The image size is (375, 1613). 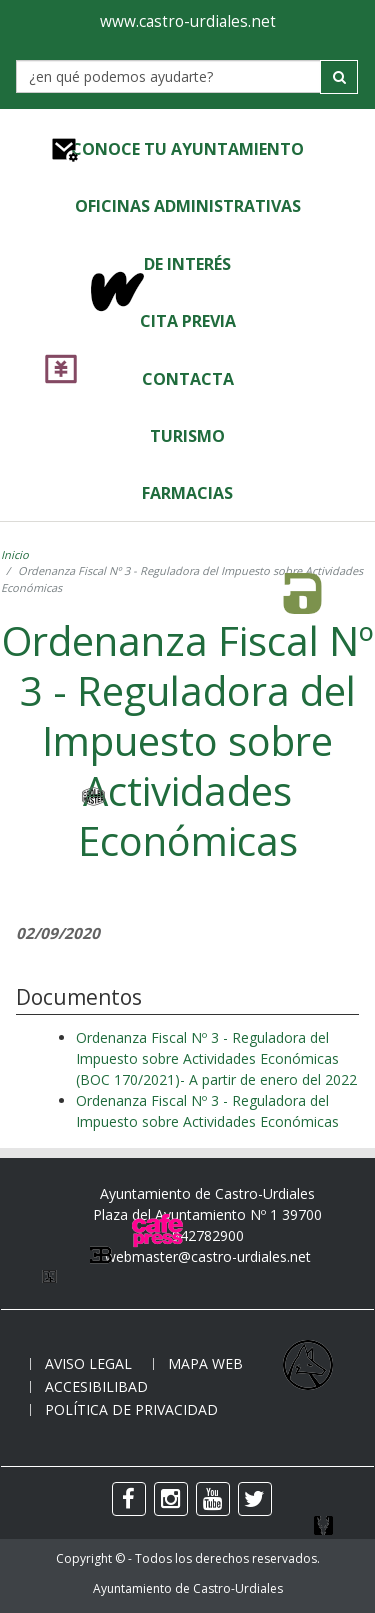 What do you see at coordinates (157, 1230) in the screenshot?
I see `visit cafepress website or app` at bounding box center [157, 1230].